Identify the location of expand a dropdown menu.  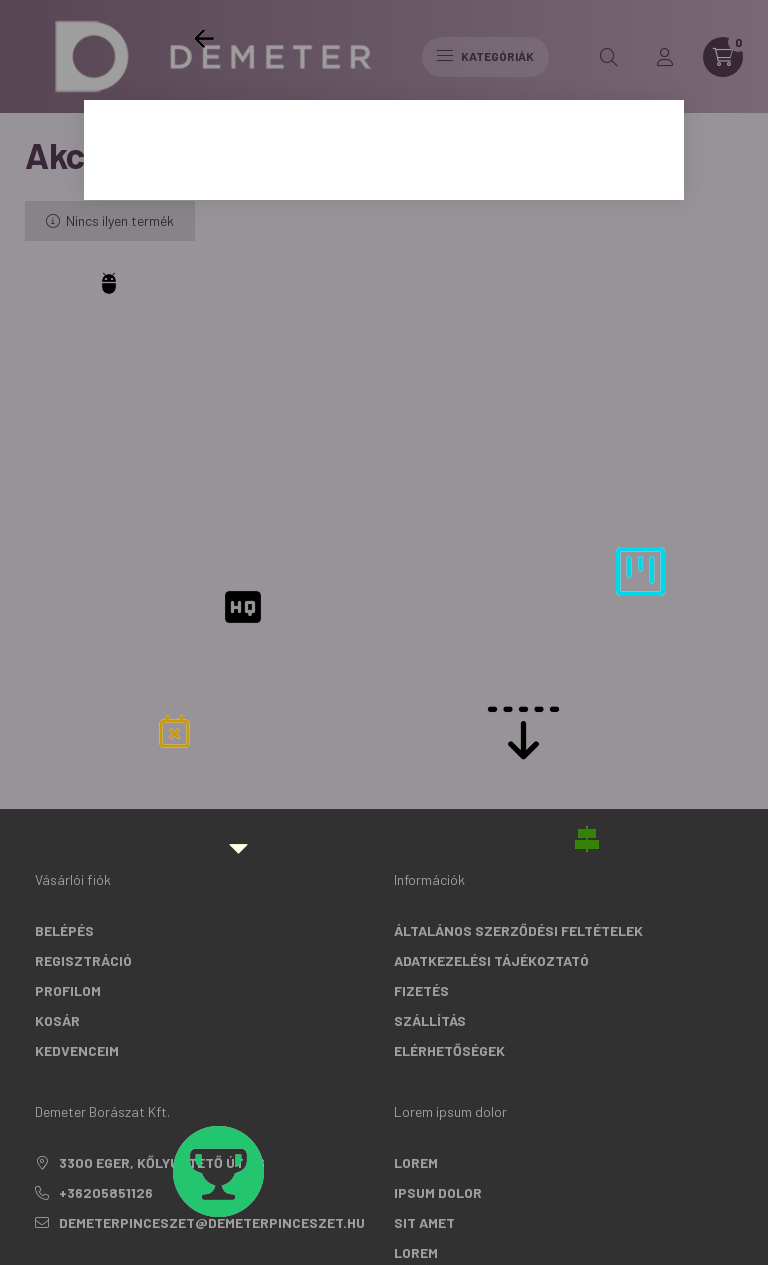
(238, 846).